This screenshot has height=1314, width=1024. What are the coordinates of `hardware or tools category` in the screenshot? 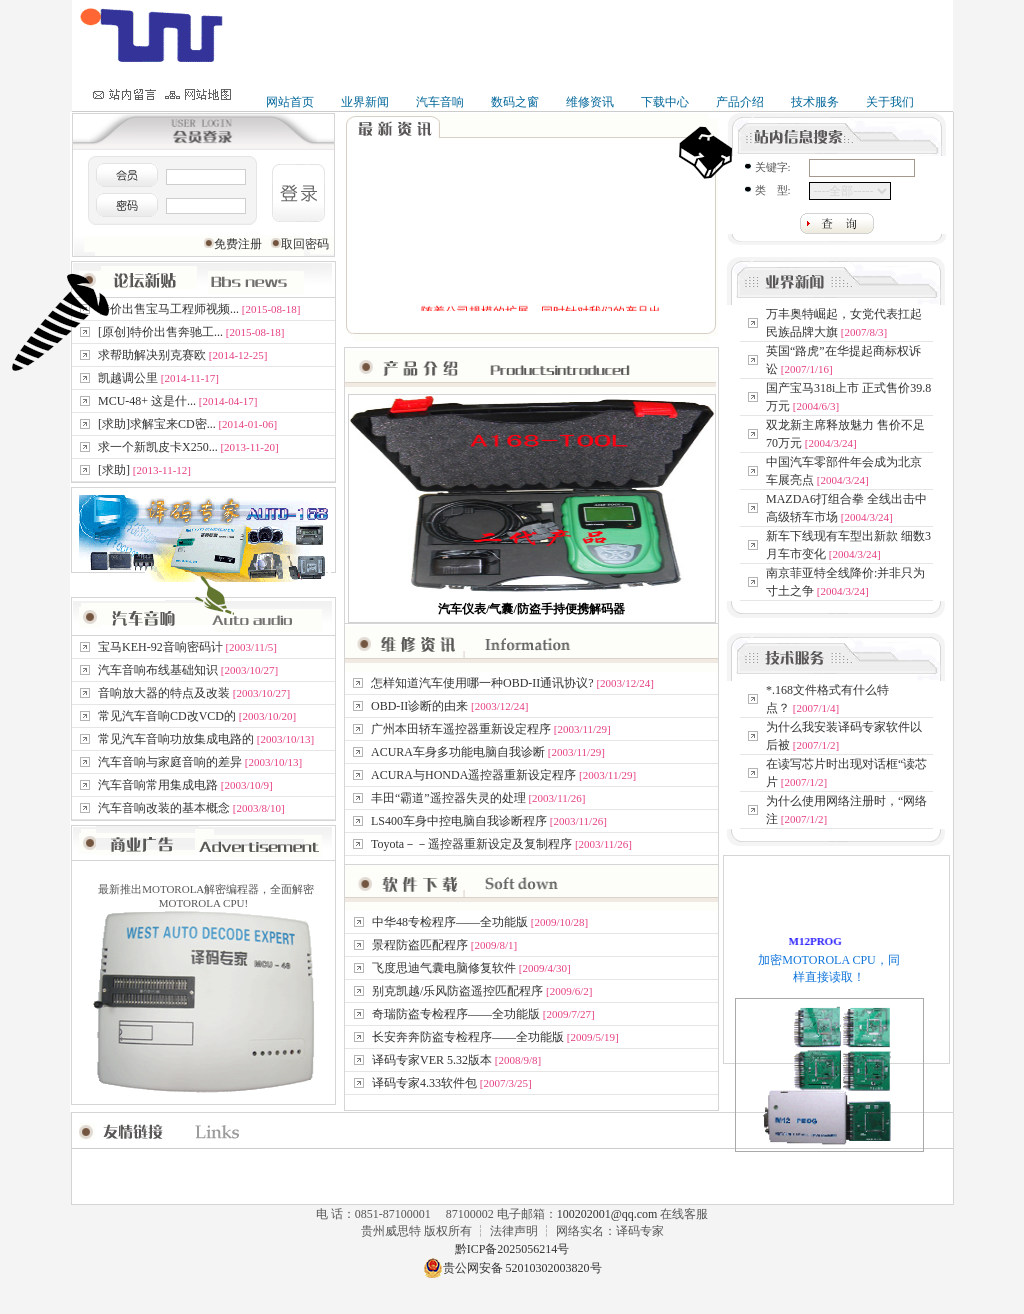 It's located at (60, 322).